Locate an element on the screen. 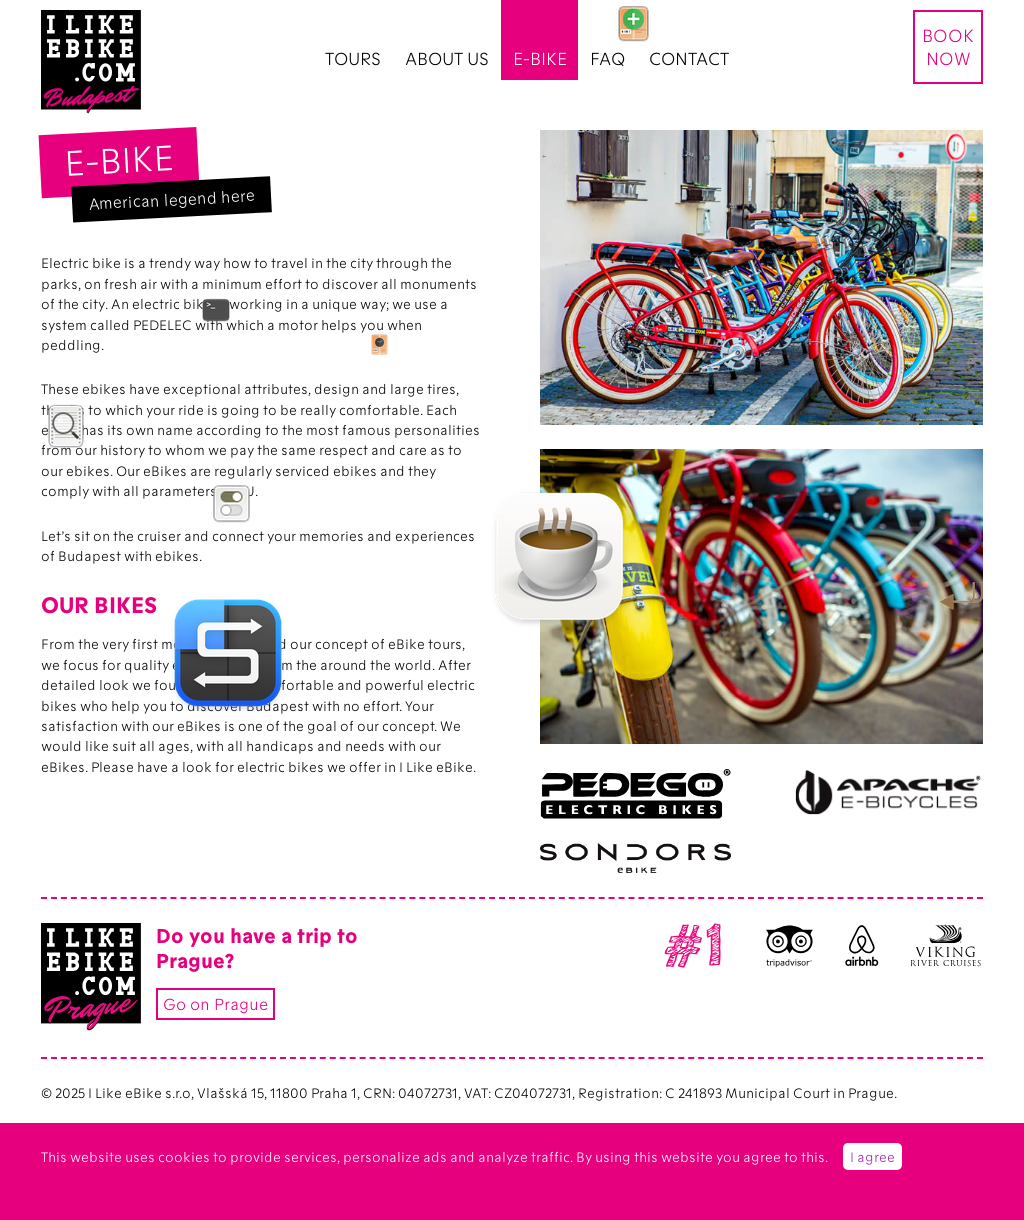  launch caffeine app to prevent sleep mode is located at coordinates (559, 556).